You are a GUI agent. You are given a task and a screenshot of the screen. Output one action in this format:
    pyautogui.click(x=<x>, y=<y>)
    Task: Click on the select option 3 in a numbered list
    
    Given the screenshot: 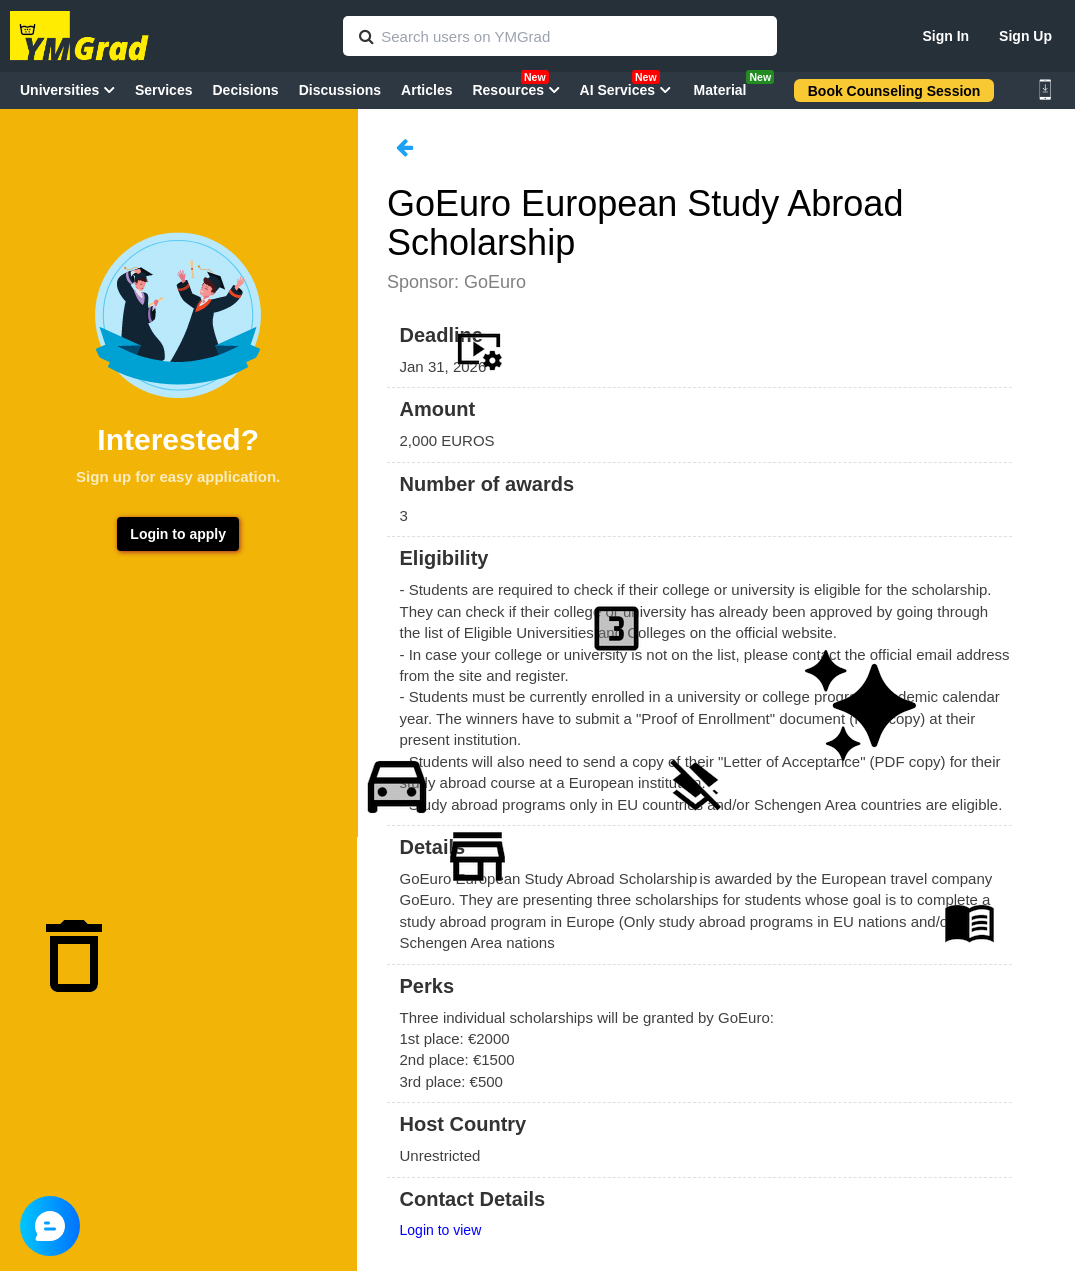 What is the action you would take?
    pyautogui.click(x=616, y=628)
    